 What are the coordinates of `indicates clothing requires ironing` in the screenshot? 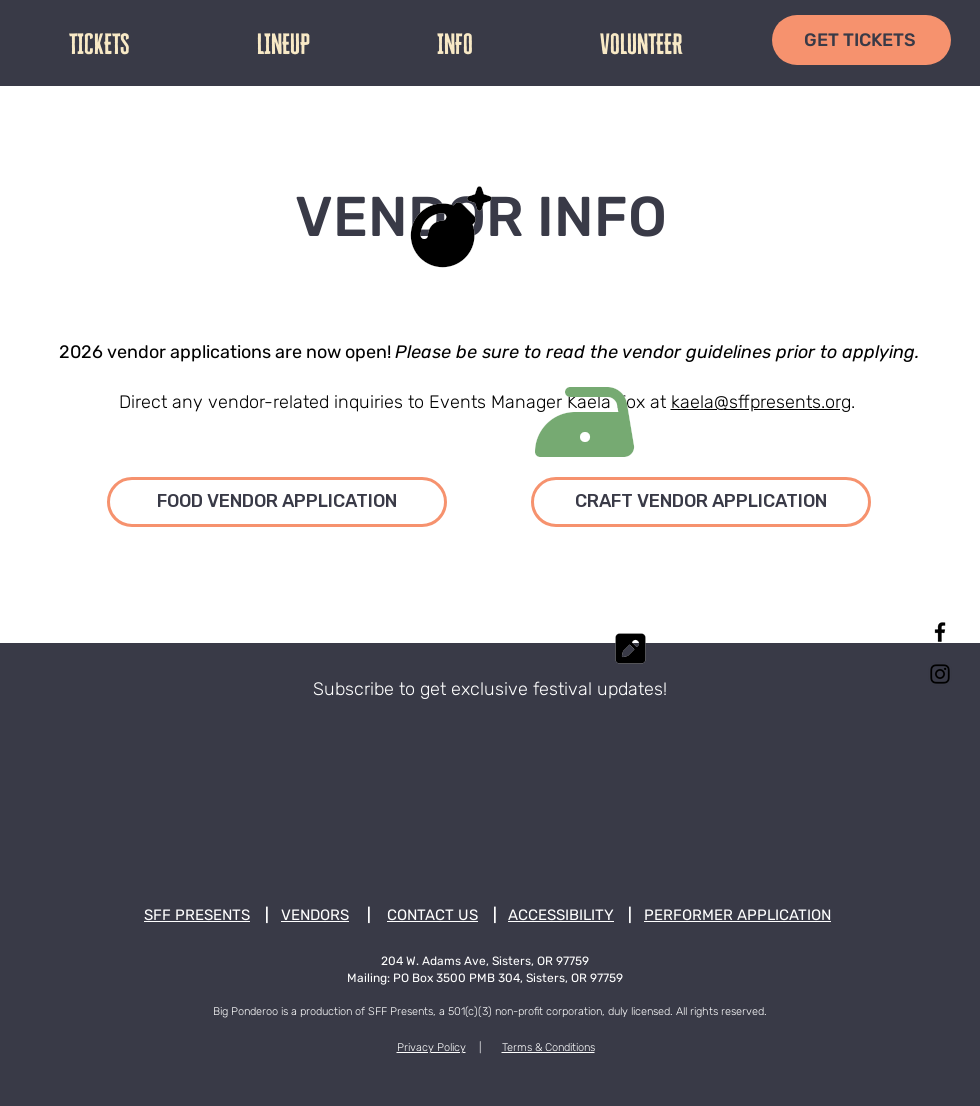 It's located at (585, 422).